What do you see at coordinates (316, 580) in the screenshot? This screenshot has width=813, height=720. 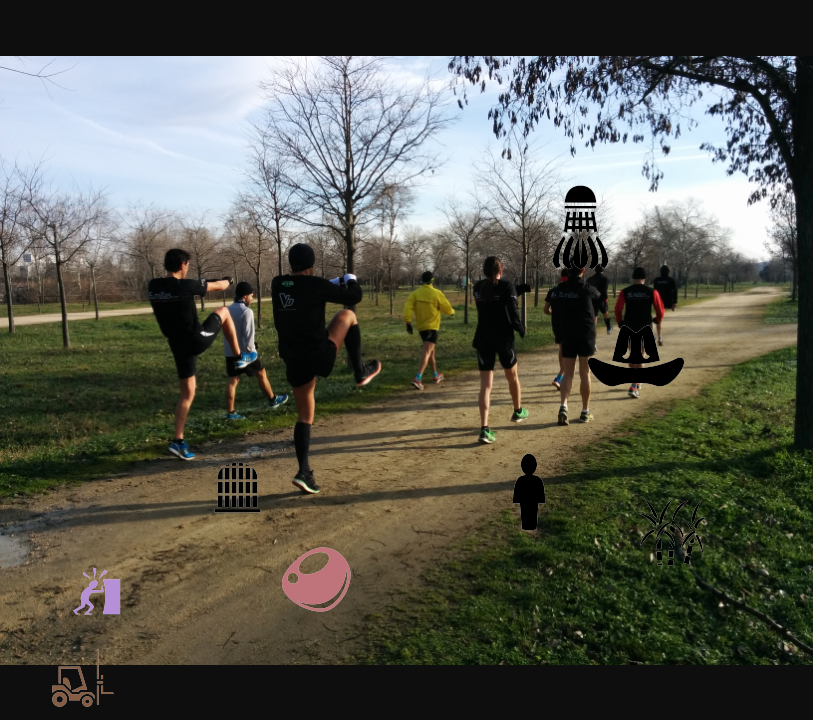 I see `hatch or incubate a creature in gameplay` at bounding box center [316, 580].